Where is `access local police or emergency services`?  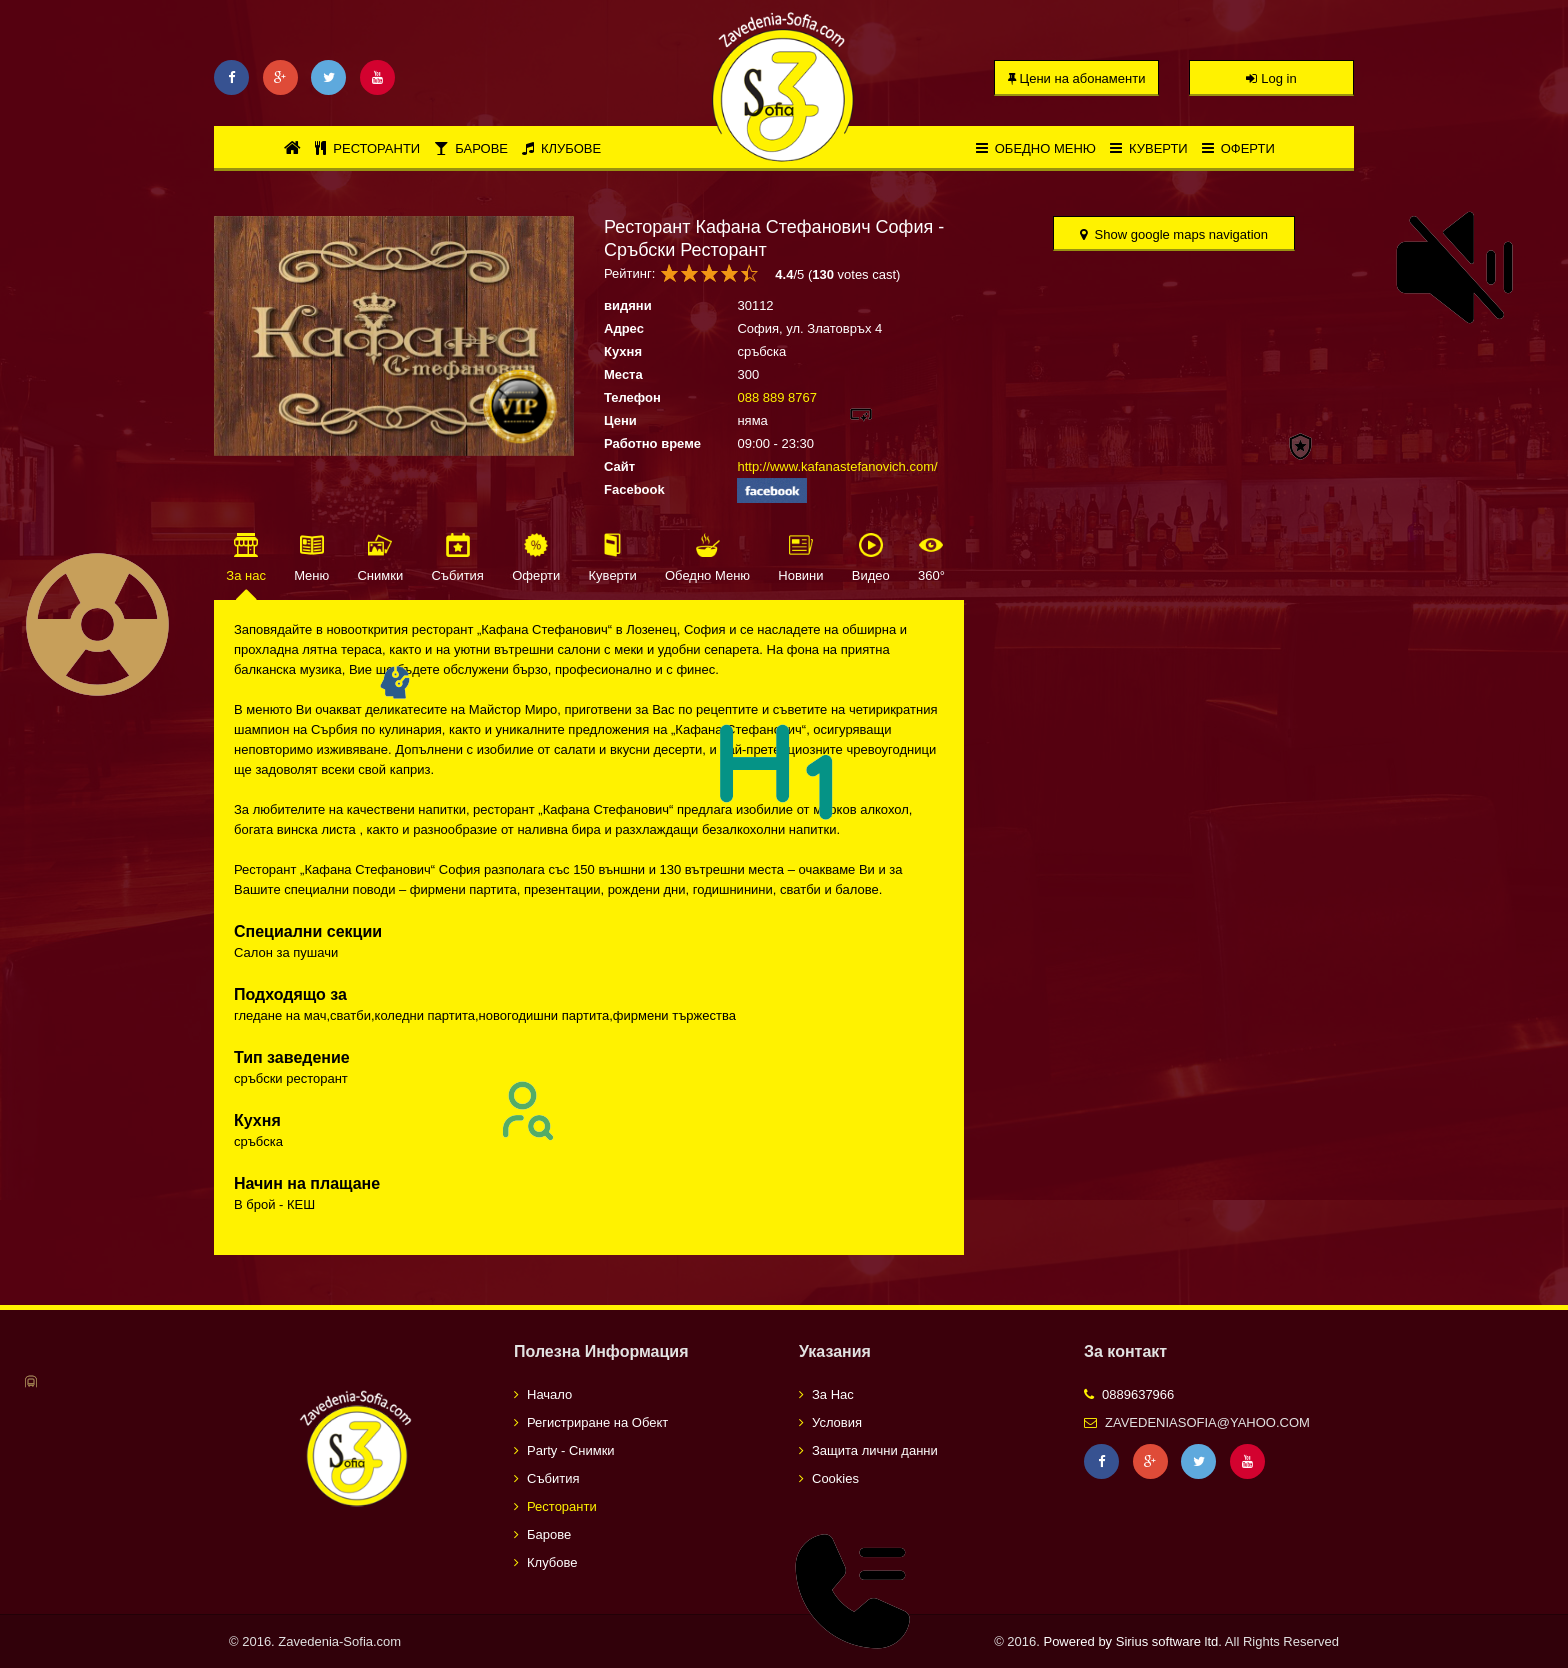
access local police or emergency services is located at coordinates (1300, 446).